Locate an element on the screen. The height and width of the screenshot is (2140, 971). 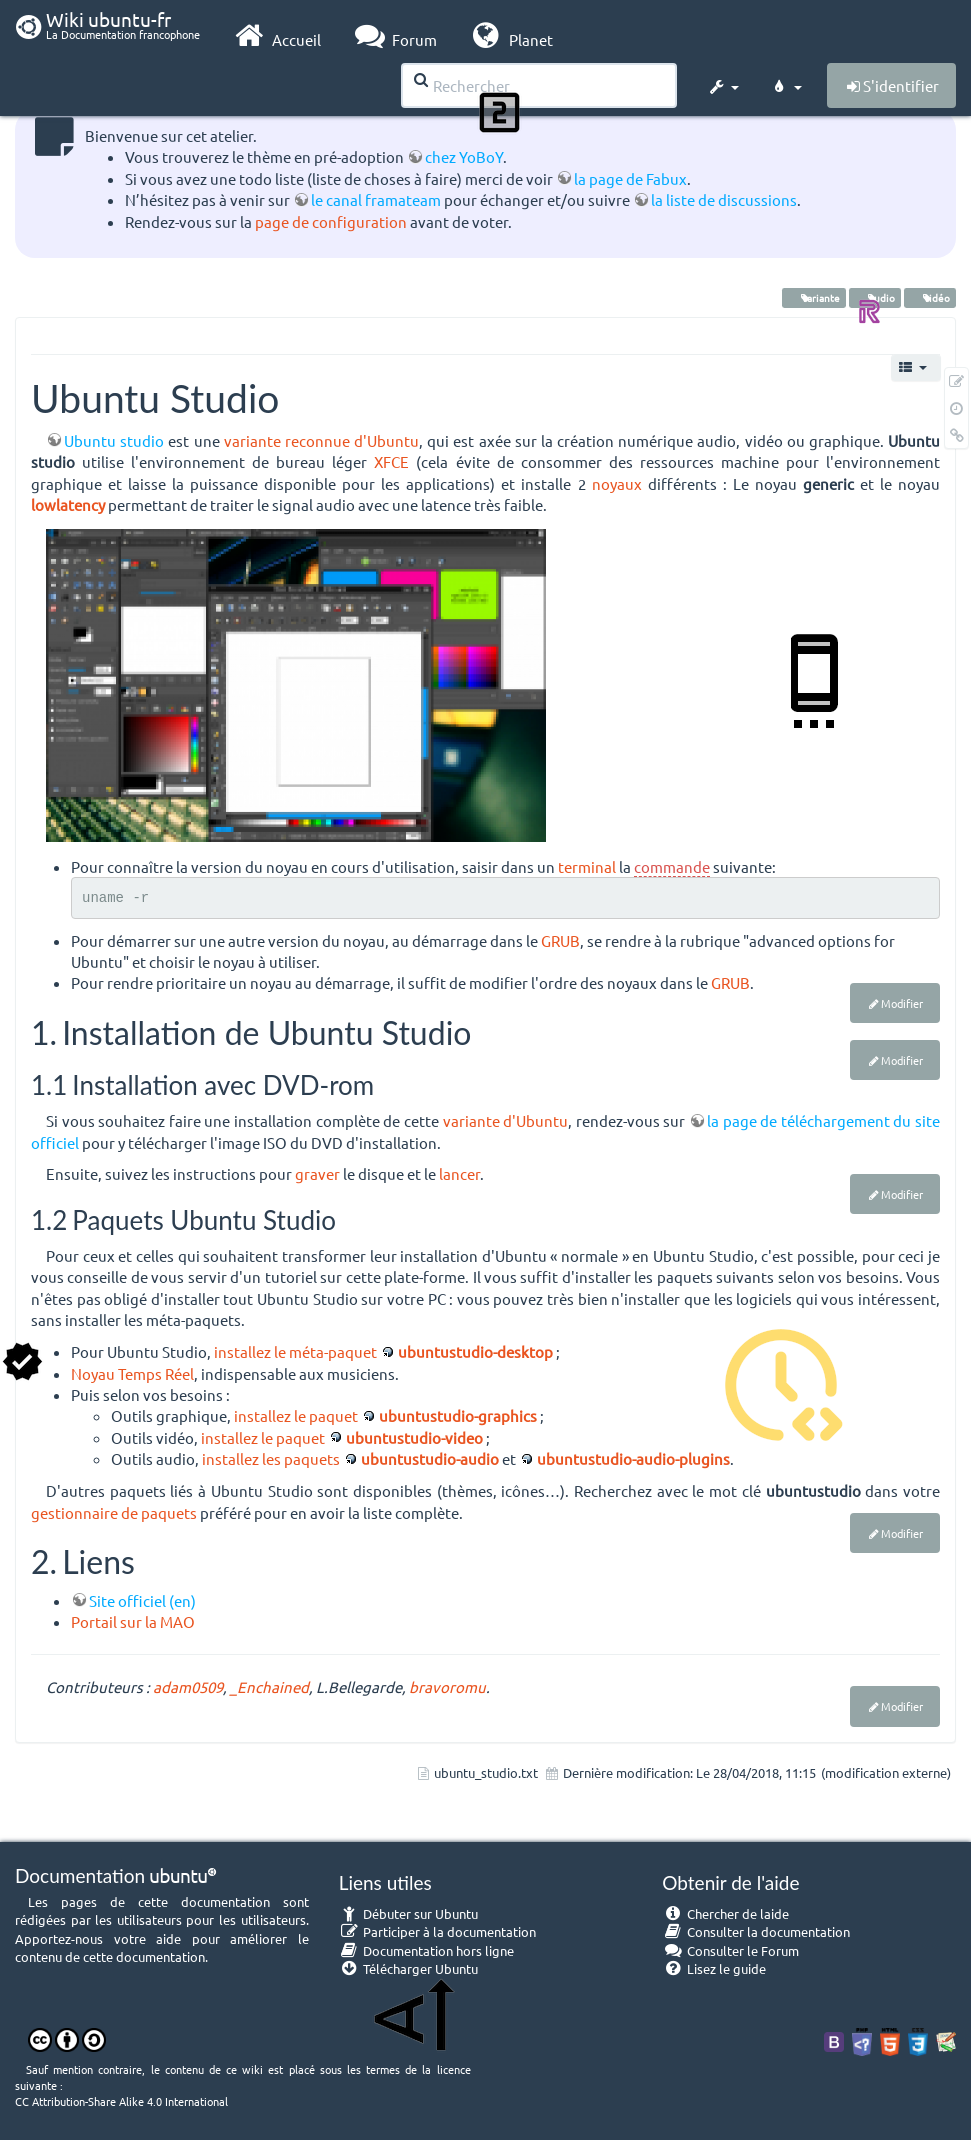
rotate text direction upward is located at coordinates (414, 2014).